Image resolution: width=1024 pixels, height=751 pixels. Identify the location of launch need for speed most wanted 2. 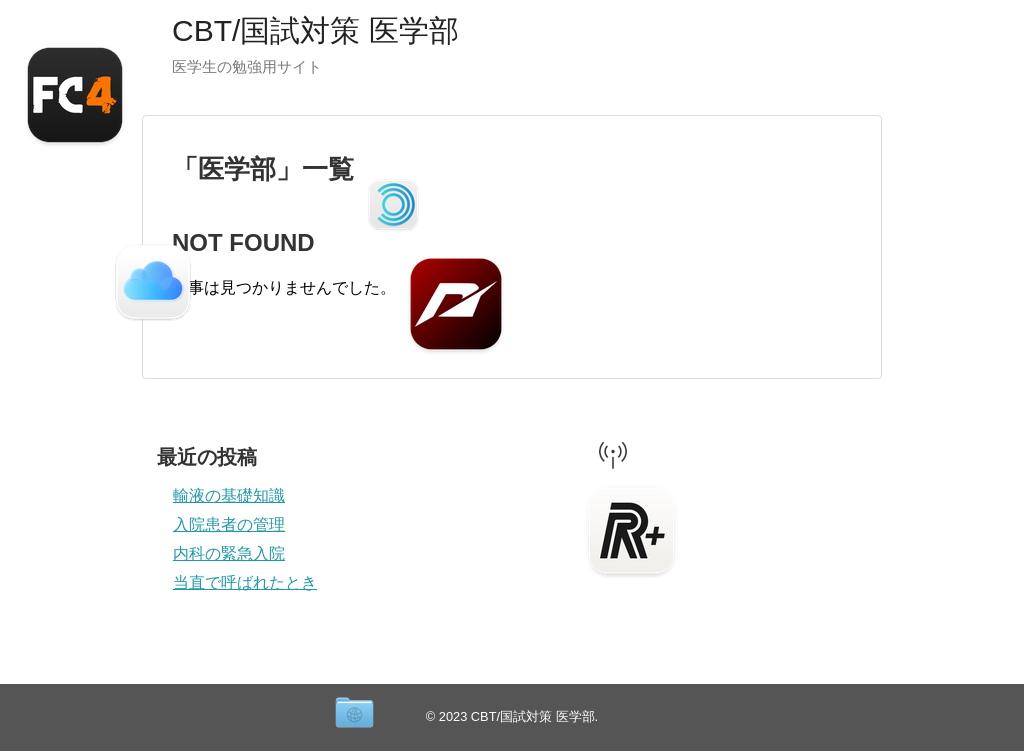
(456, 304).